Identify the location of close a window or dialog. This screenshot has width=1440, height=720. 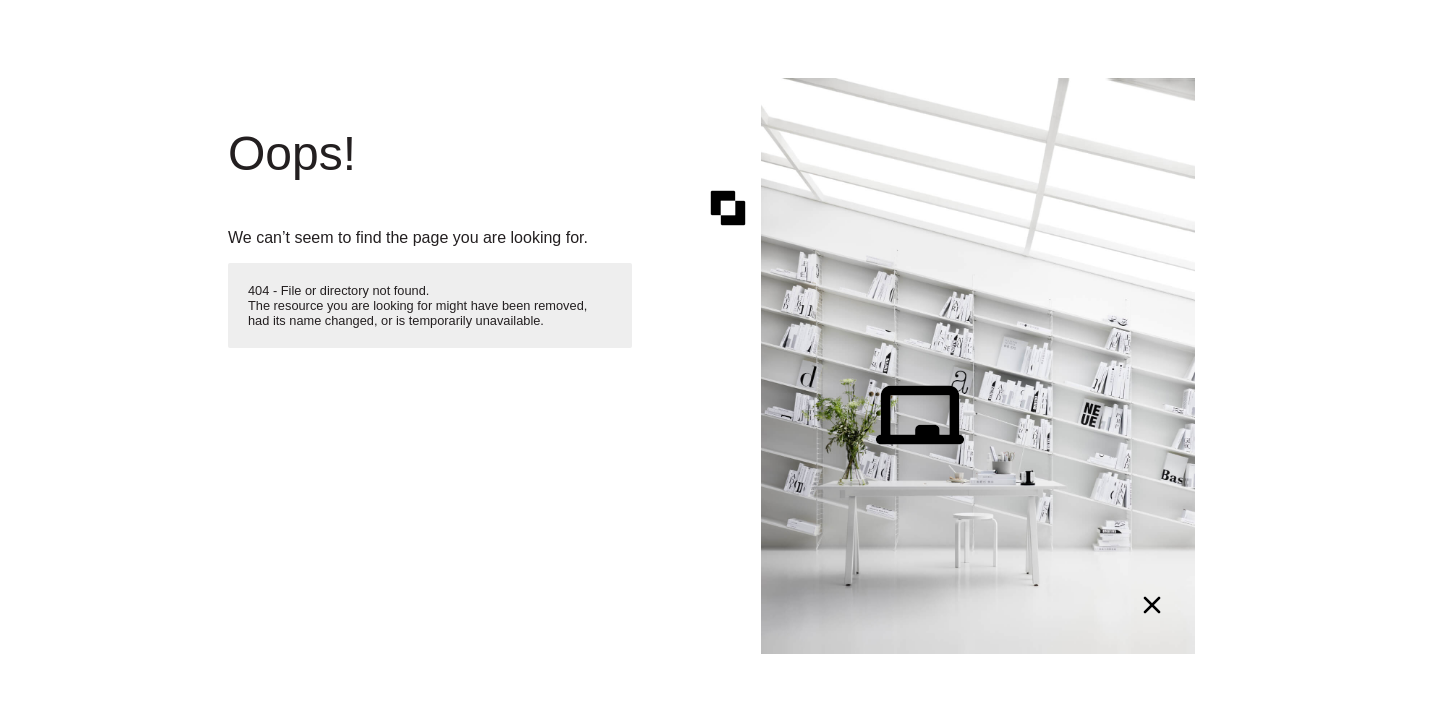
(1152, 605).